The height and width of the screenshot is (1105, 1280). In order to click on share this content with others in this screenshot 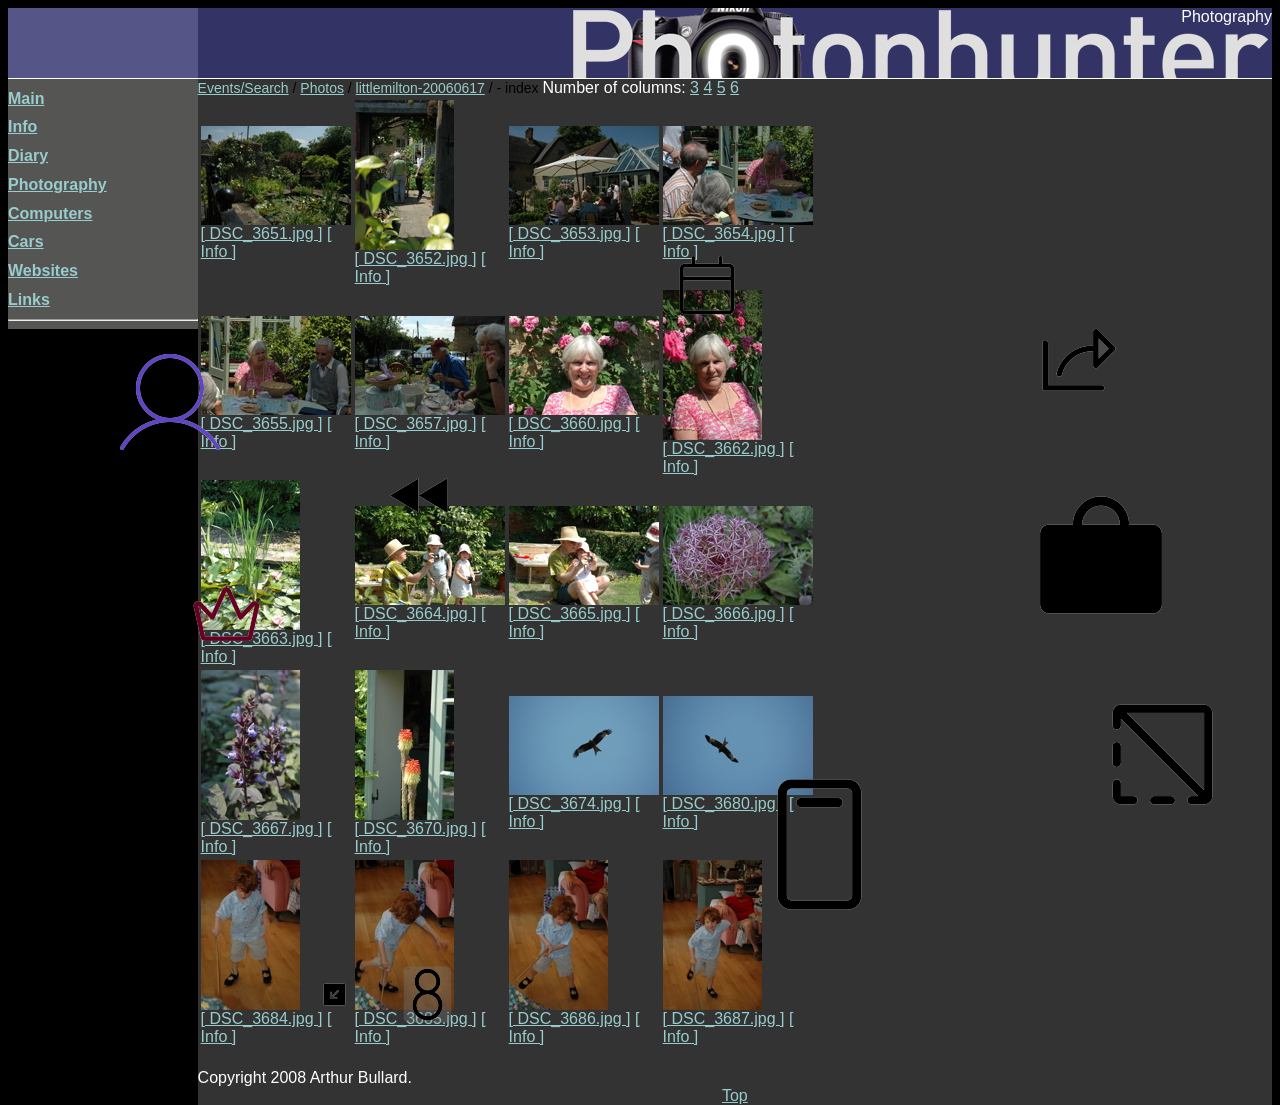, I will do `click(1079, 357)`.